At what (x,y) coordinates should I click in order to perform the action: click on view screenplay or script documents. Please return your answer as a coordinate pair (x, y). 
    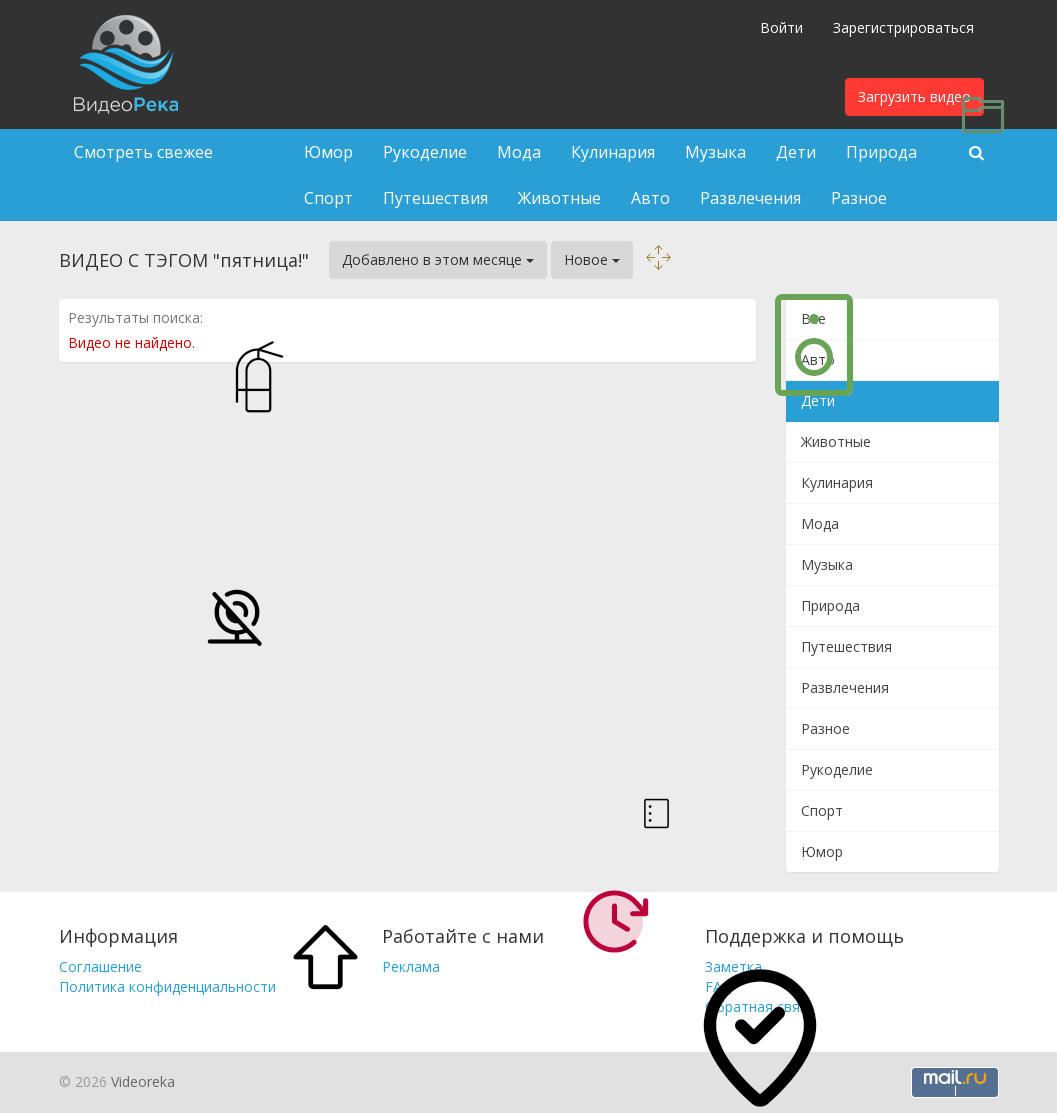
    Looking at the image, I should click on (656, 813).